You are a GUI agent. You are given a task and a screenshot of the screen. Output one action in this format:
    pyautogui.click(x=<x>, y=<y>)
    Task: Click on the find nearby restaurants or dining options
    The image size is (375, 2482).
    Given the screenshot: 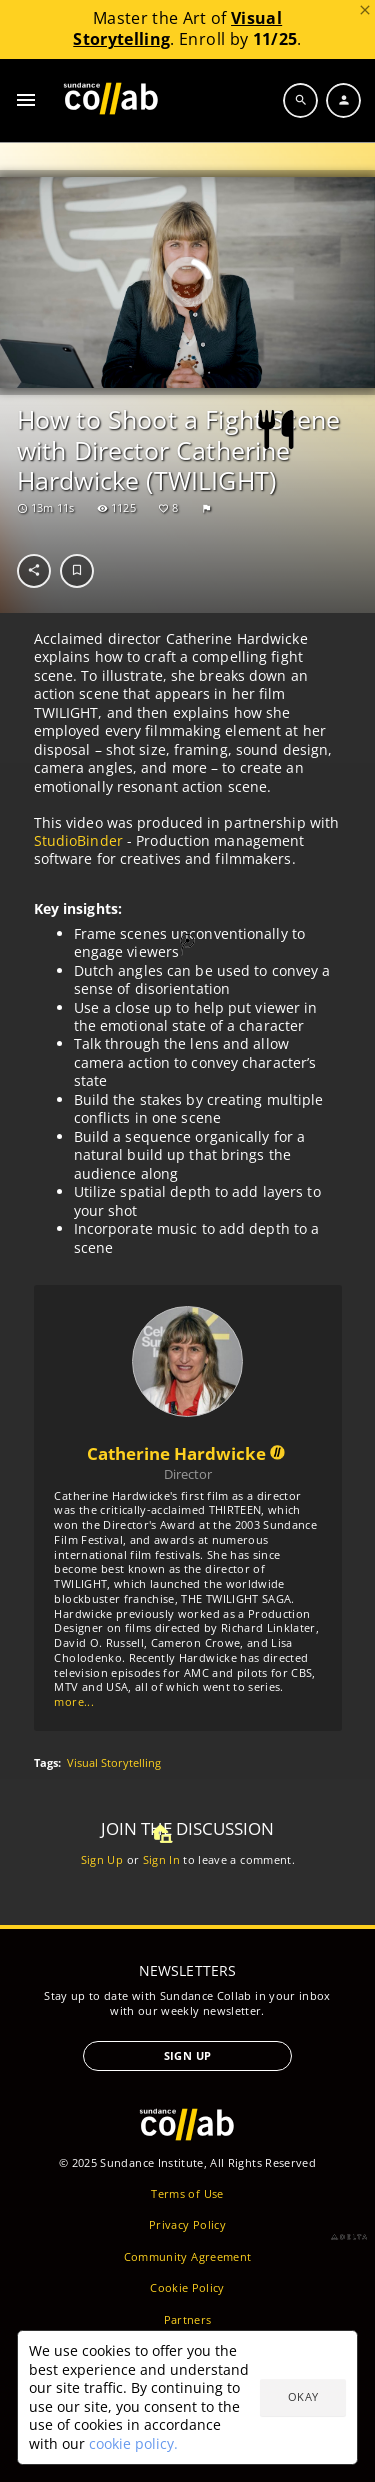 What is the action you would take?
    pyautogui.click(x=276, y=429)
    